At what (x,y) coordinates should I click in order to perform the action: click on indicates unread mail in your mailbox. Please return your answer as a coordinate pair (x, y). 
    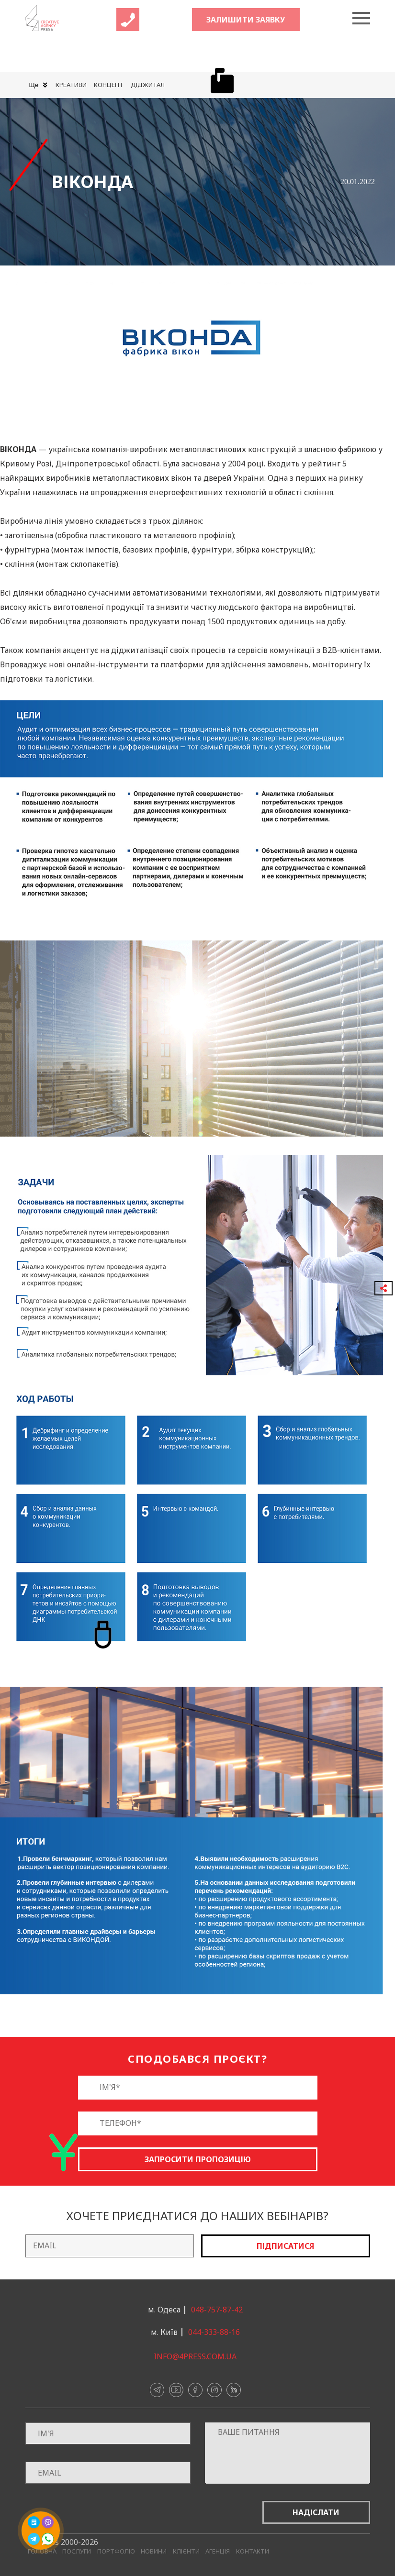
    Looking at the image, I should click on (222, 82).